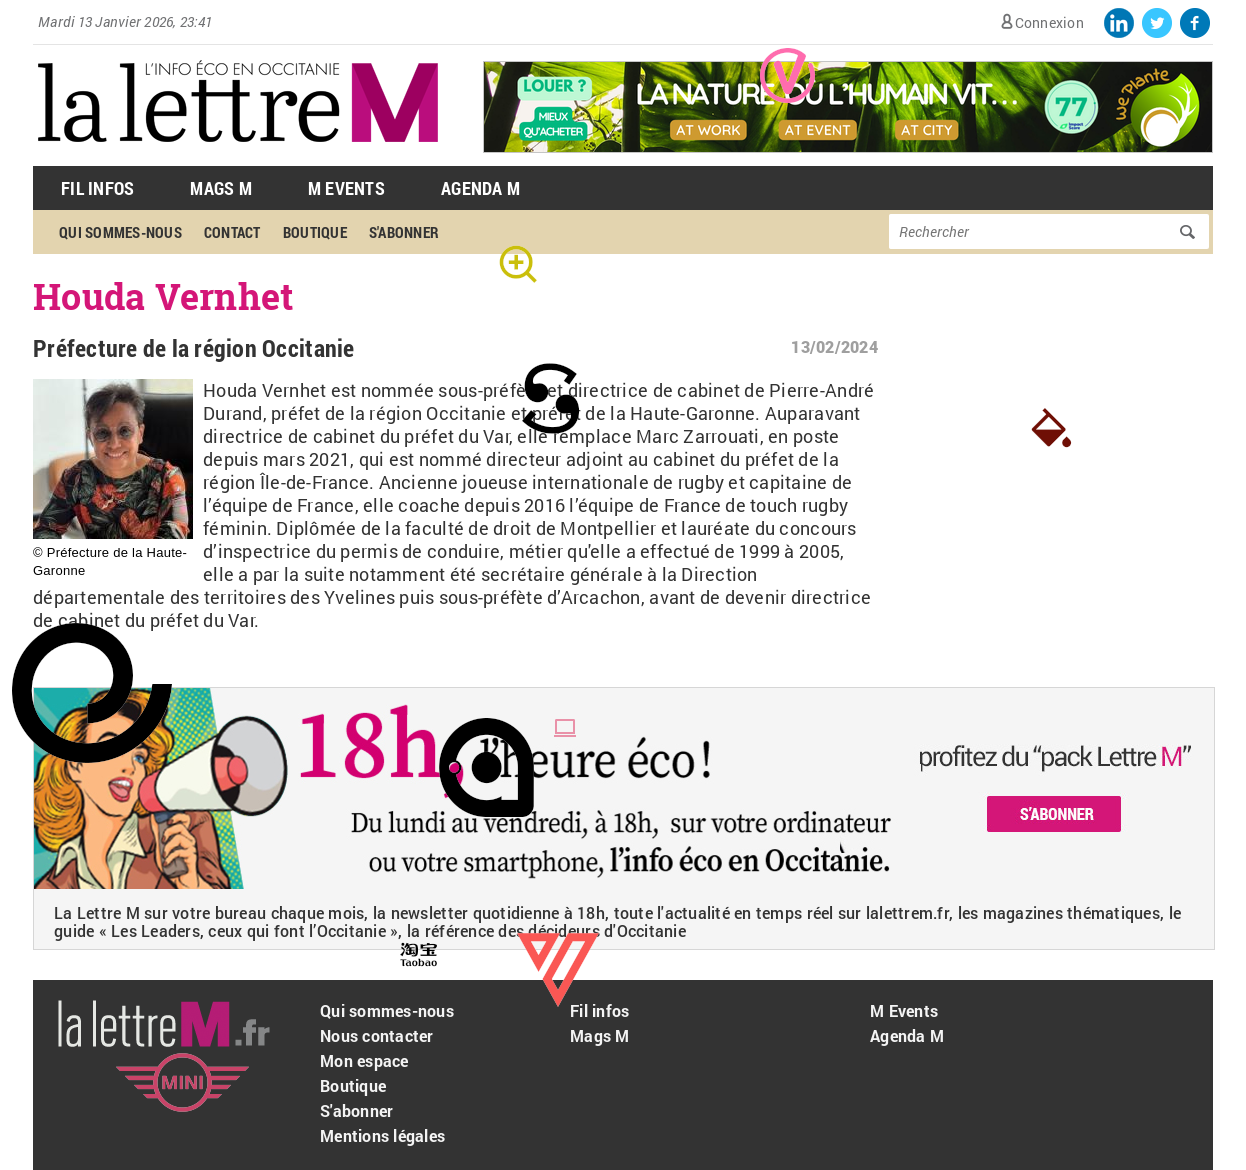 Image resolution: width=1246 pixels, height=1170 pixels. I want to click on Avalonia UI framework logo, so click(486, 767).